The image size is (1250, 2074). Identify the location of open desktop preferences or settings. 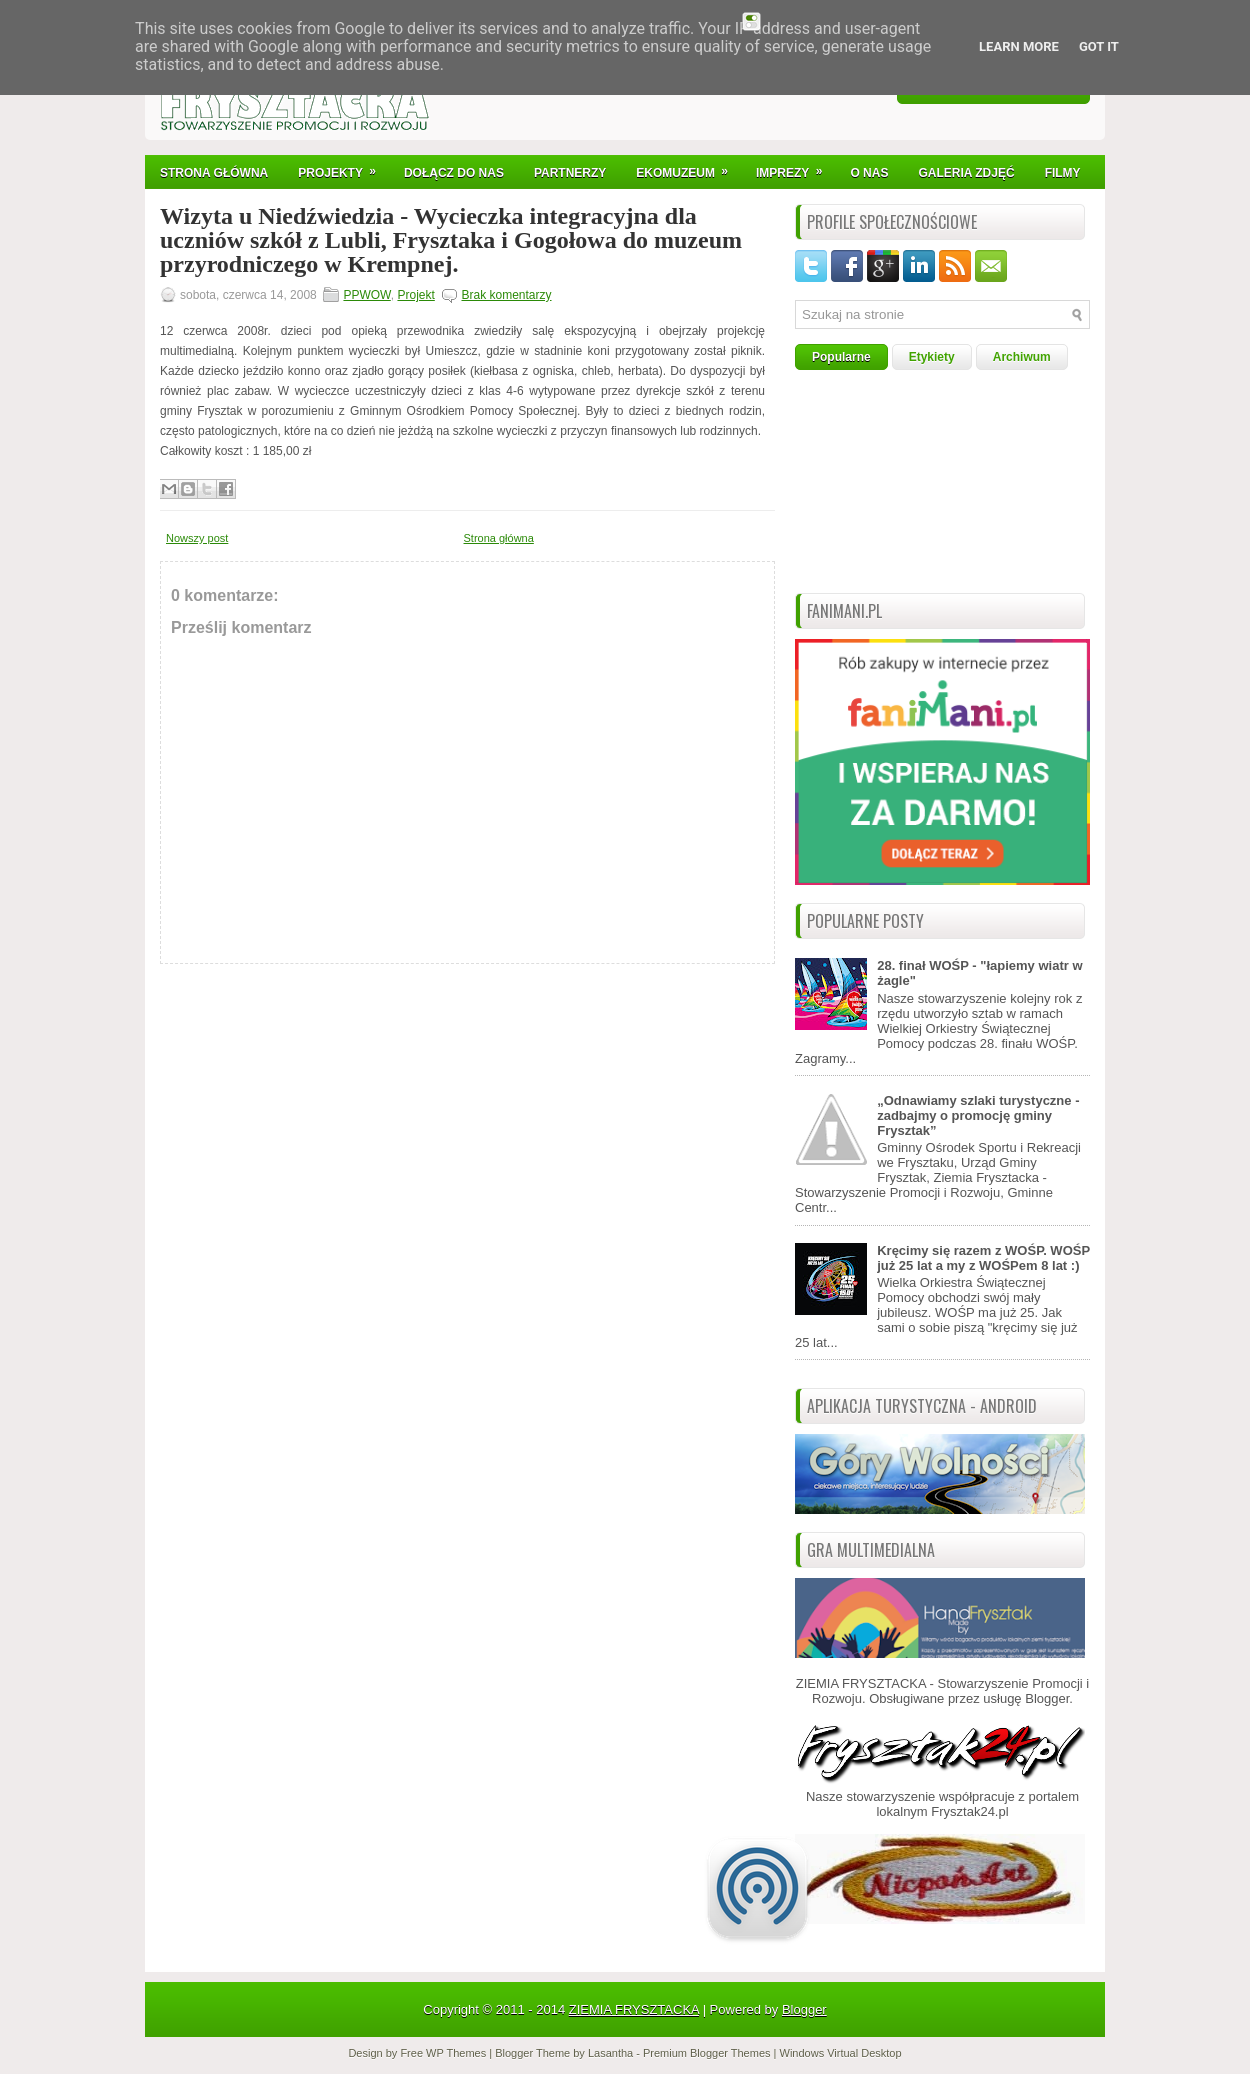
(751, 21).